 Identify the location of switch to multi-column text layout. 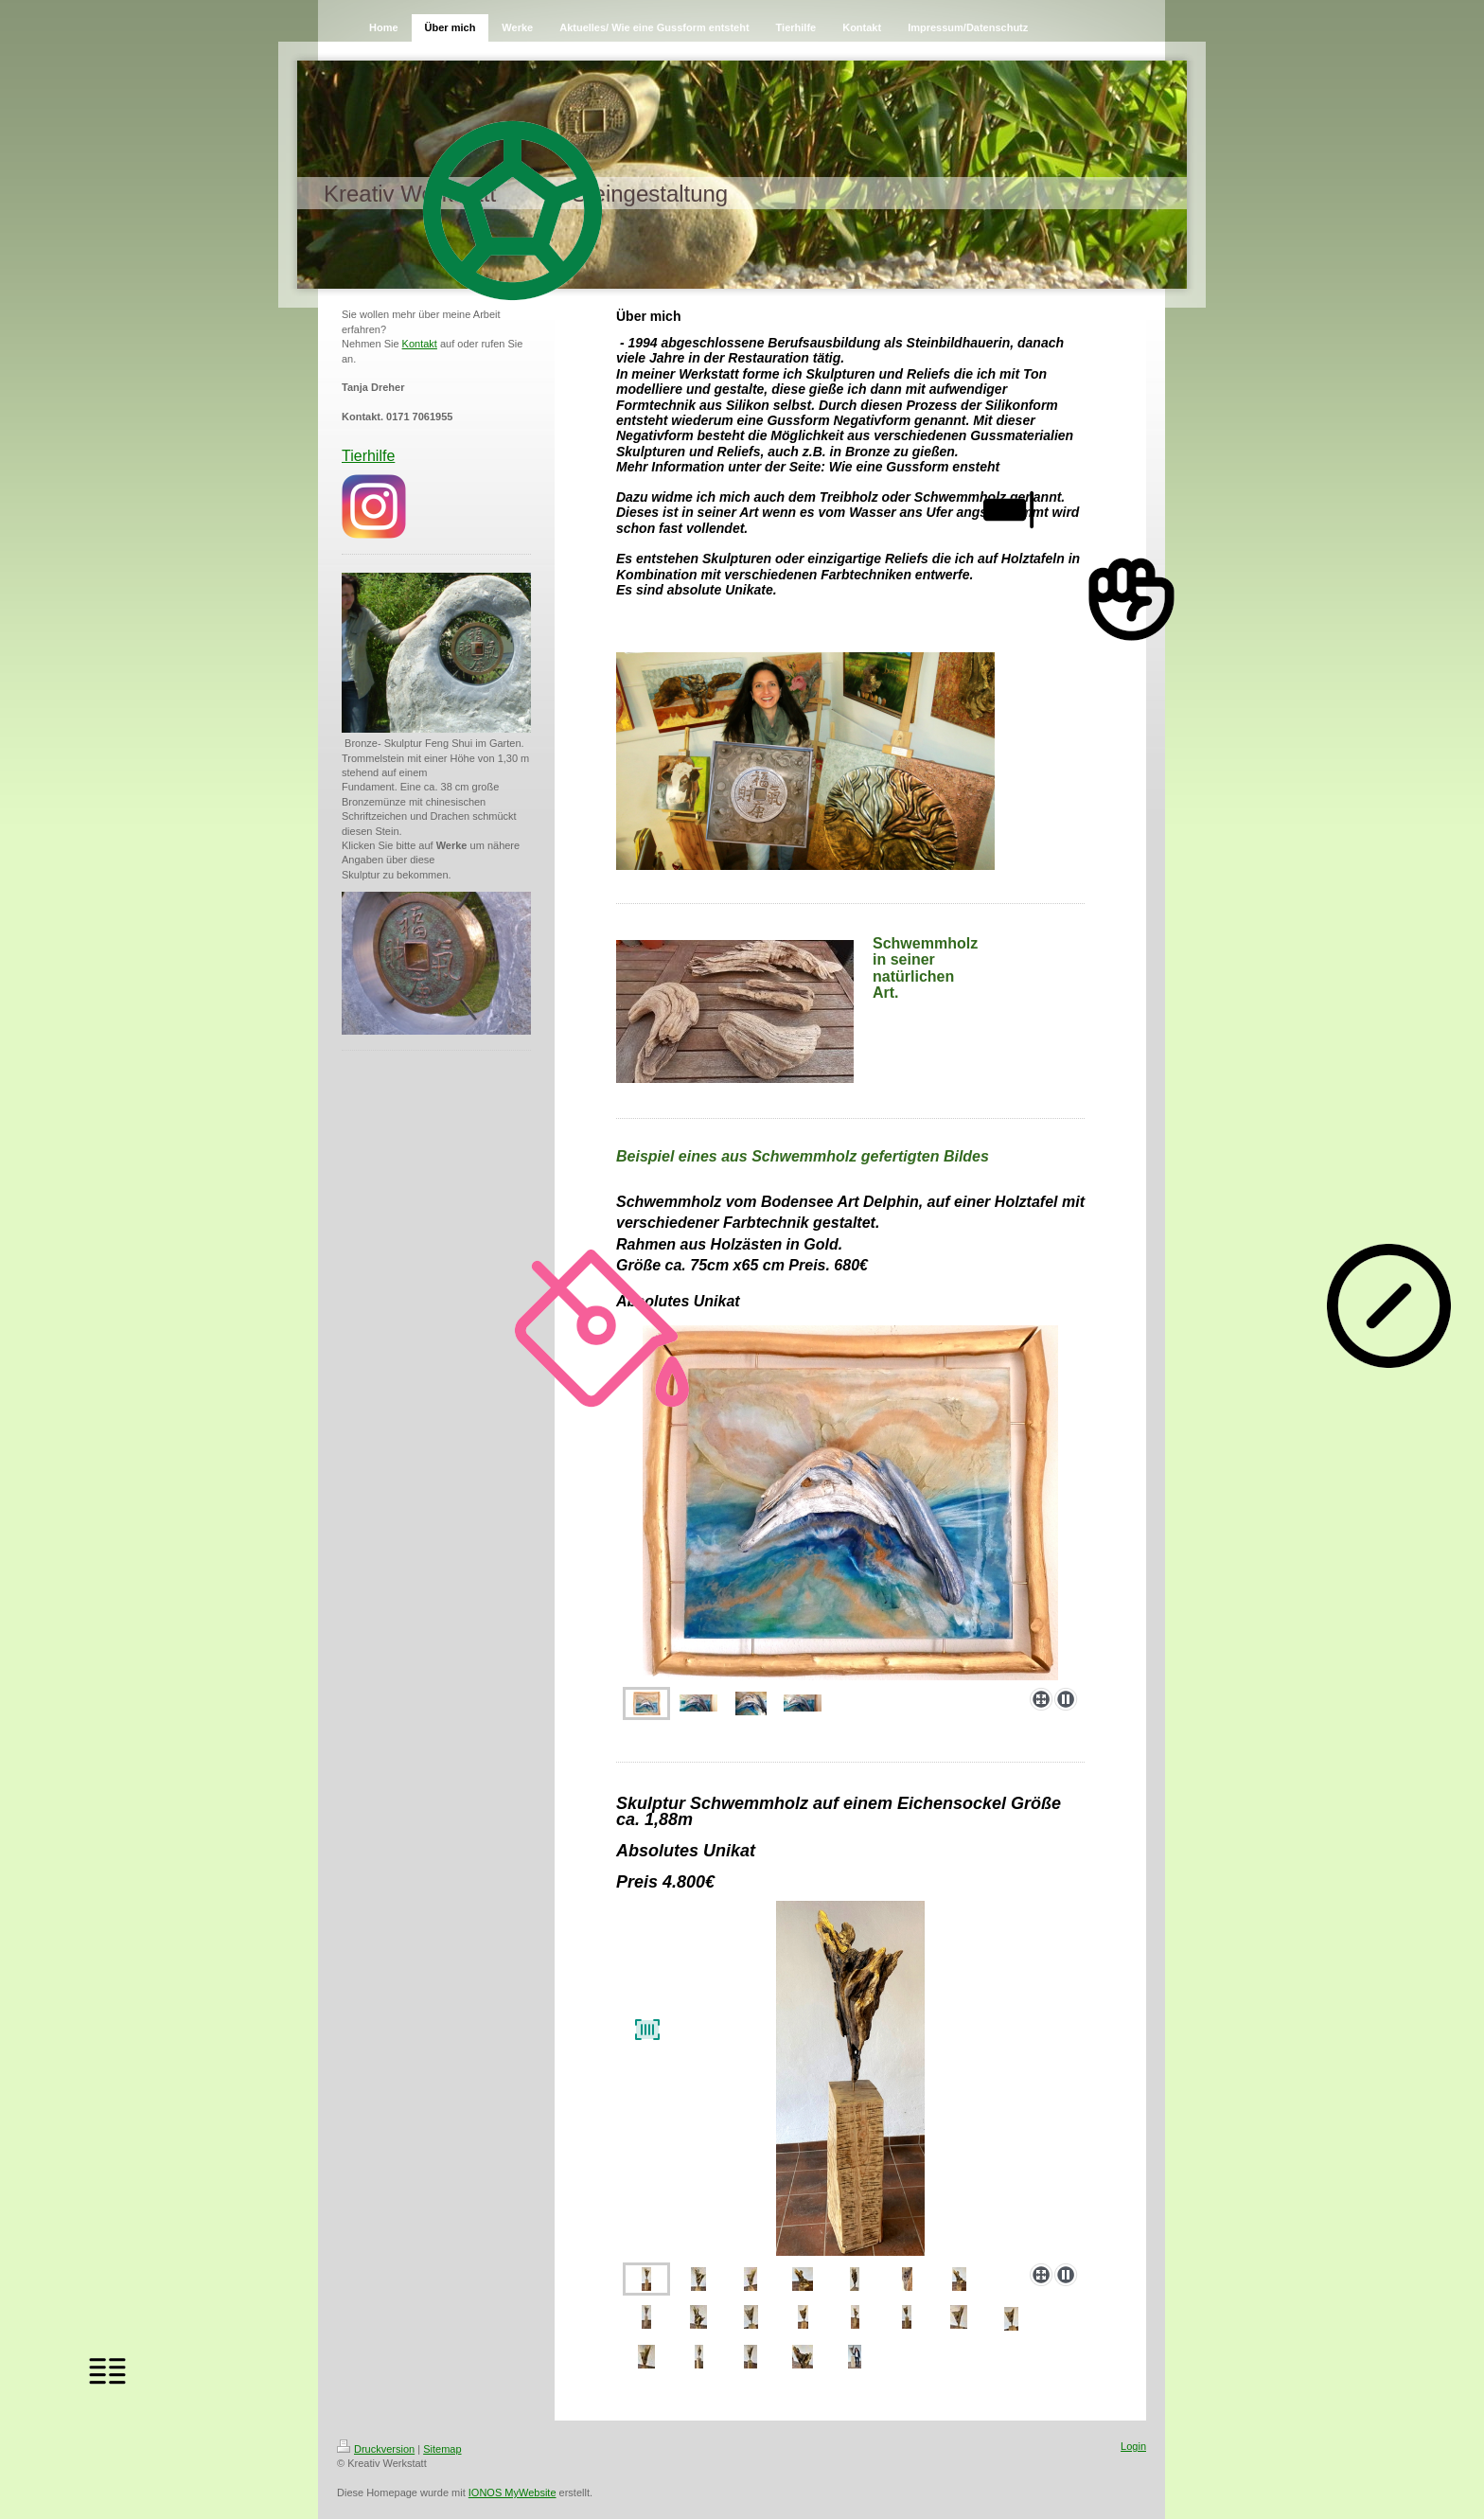
(107, 2371).